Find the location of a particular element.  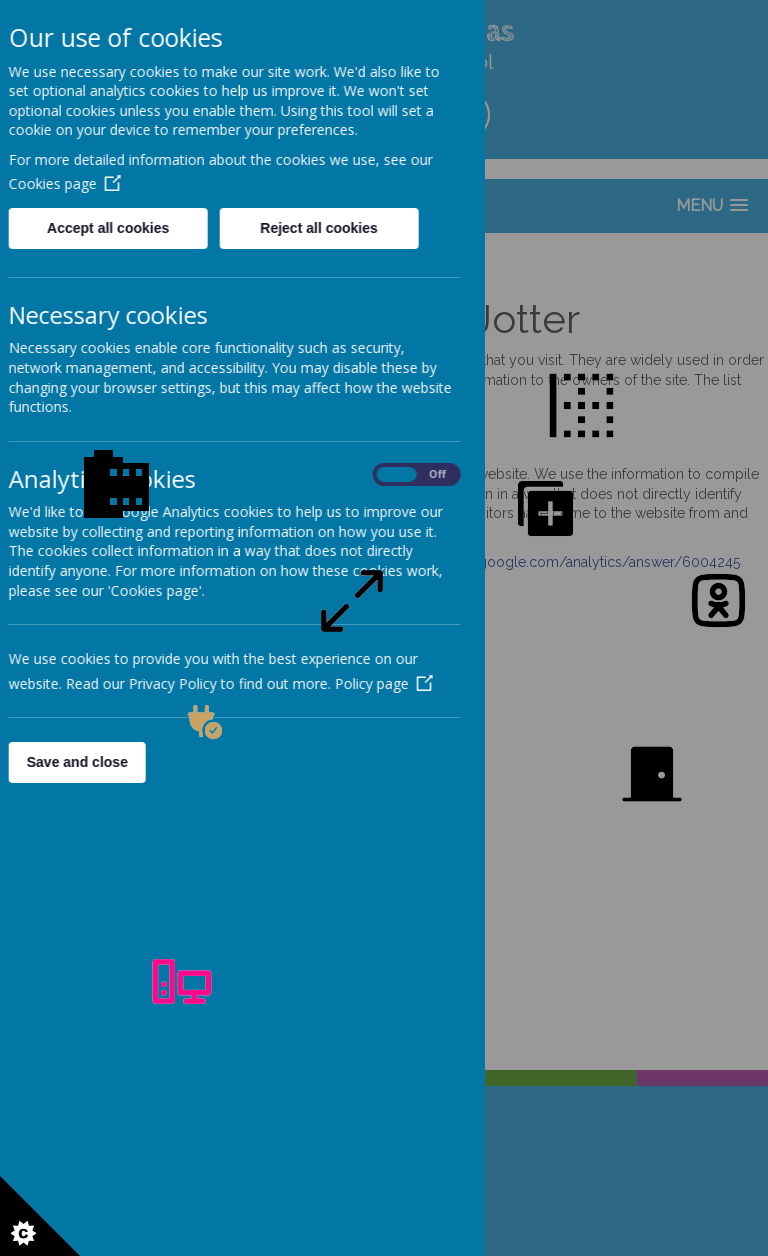

open ok.ru social network is located at coordinates (718, 600).